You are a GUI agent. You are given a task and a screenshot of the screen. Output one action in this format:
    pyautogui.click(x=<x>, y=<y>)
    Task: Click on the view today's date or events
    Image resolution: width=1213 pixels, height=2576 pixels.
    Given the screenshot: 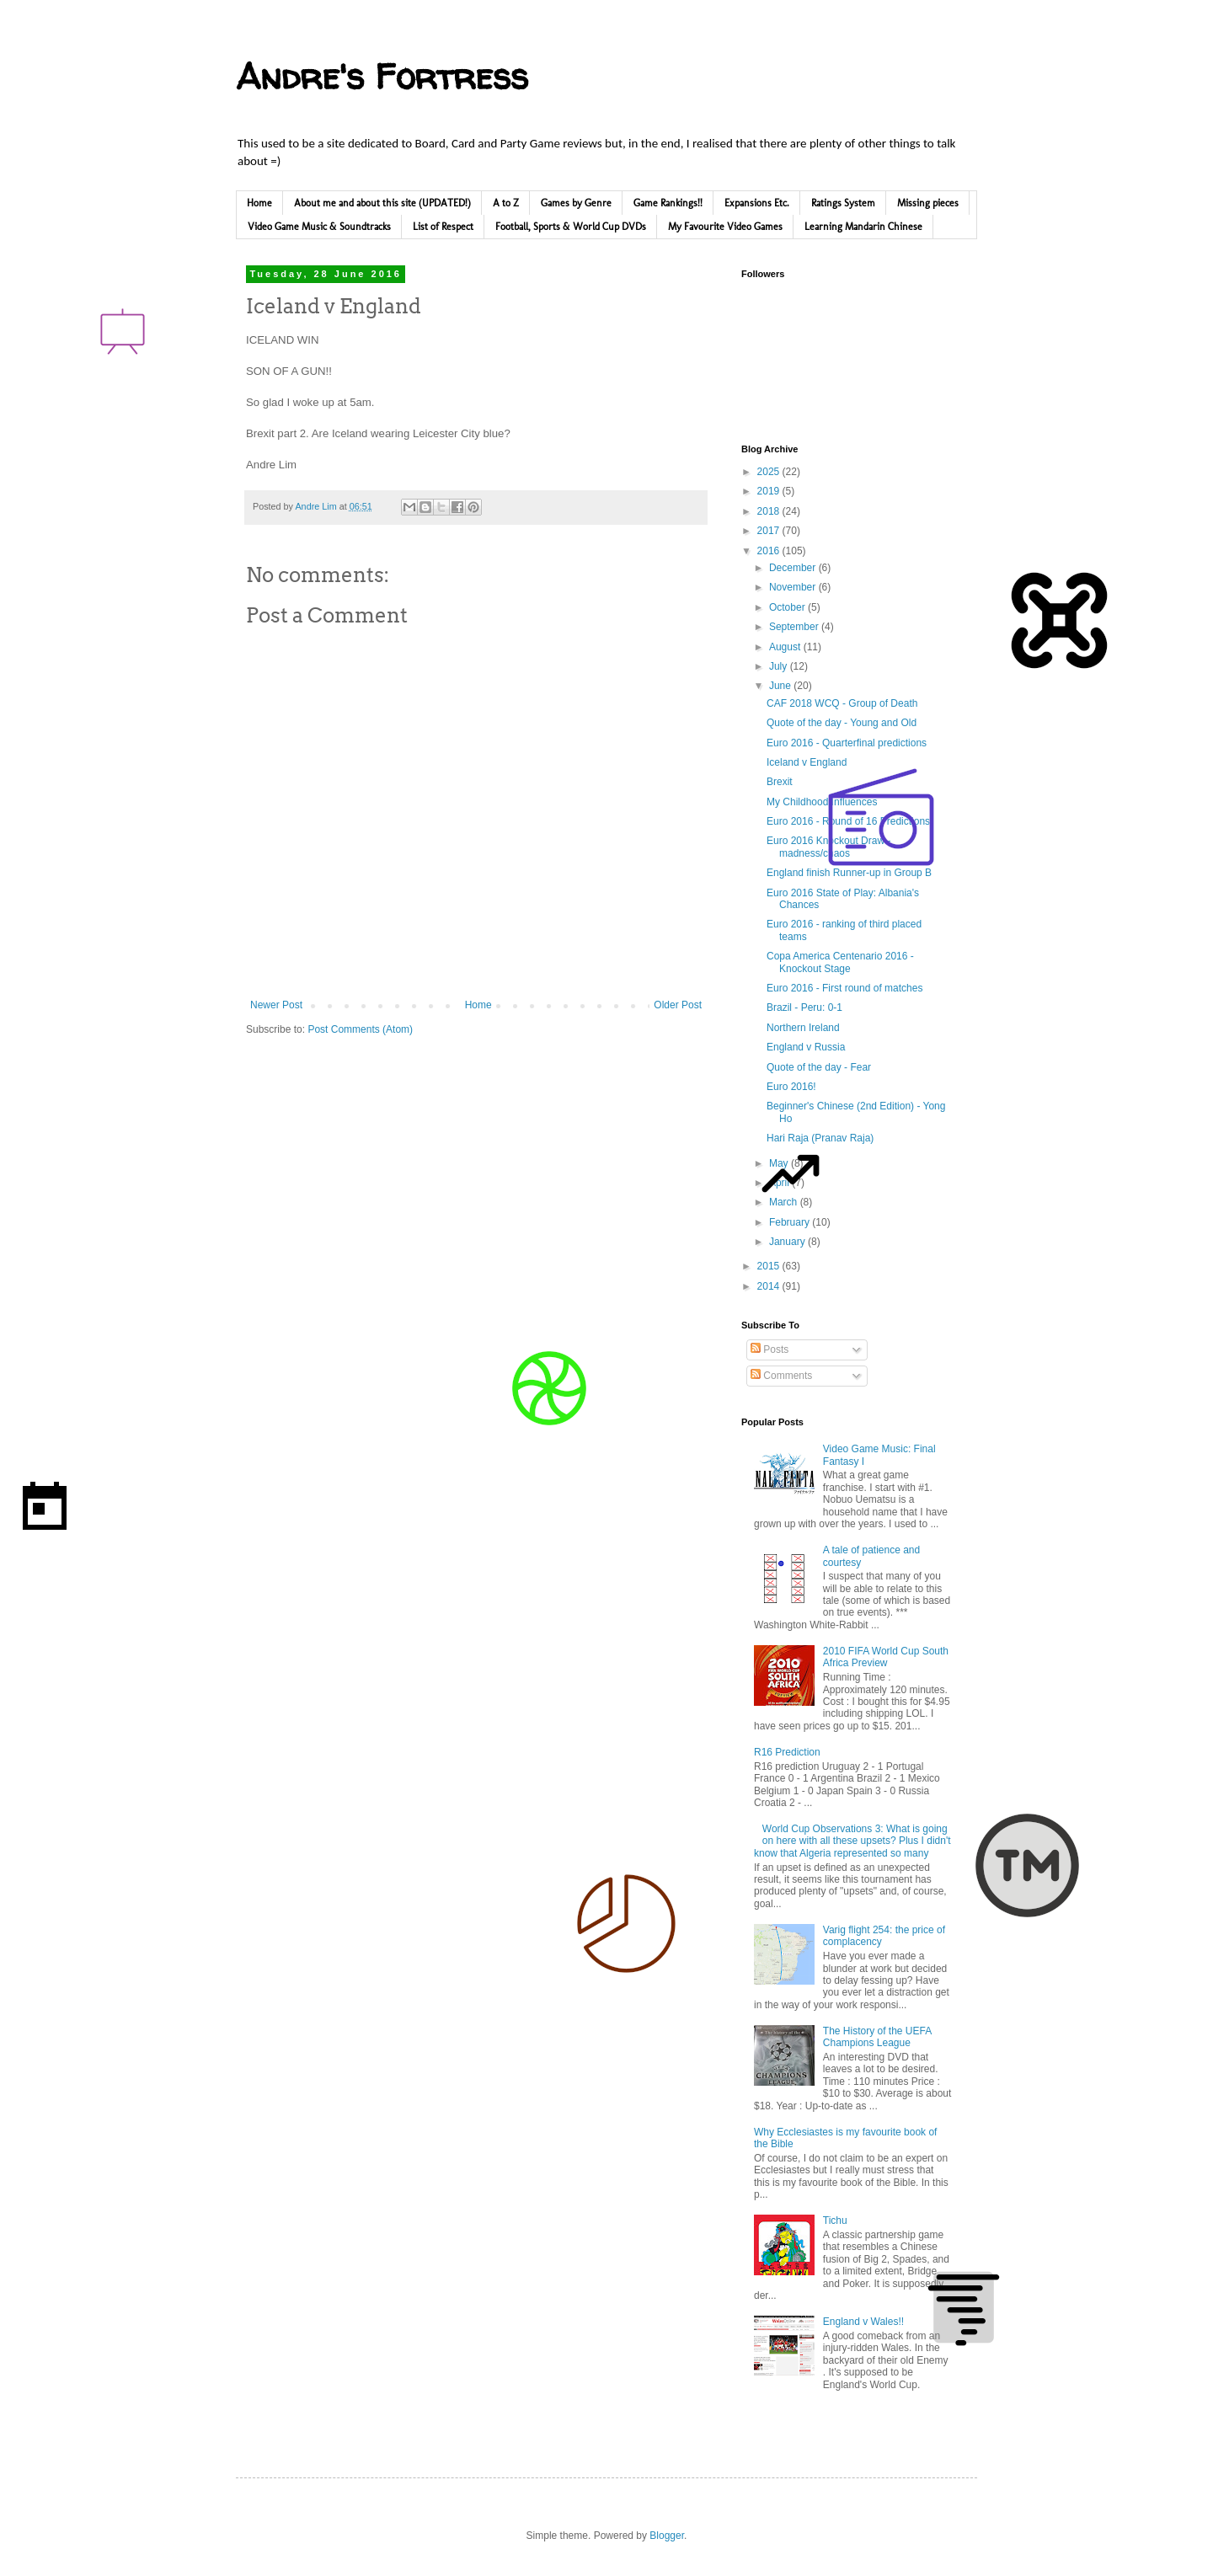 What is the action you would take?
    pyautogui.click(x=45, y=1508)
    